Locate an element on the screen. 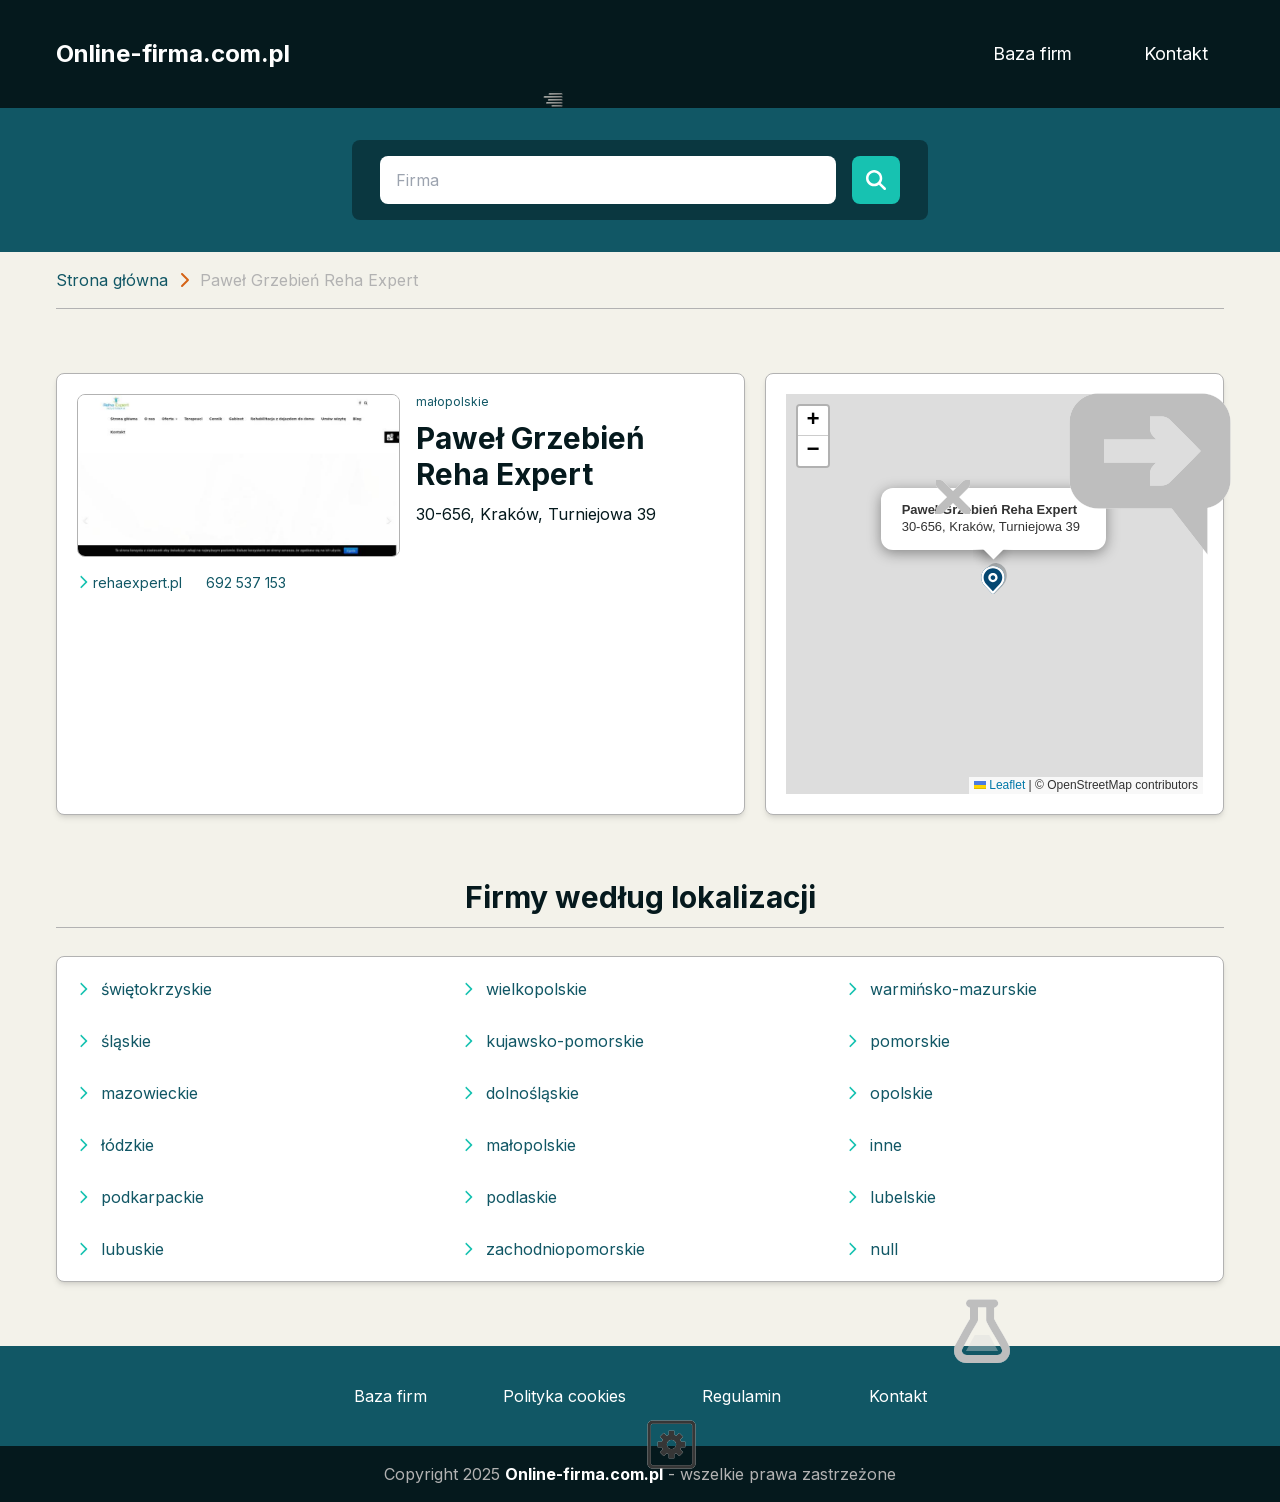 The width and height of the screenshot is (1280, 1502). user is currently away or idle is located at coordinates (1150, 474).